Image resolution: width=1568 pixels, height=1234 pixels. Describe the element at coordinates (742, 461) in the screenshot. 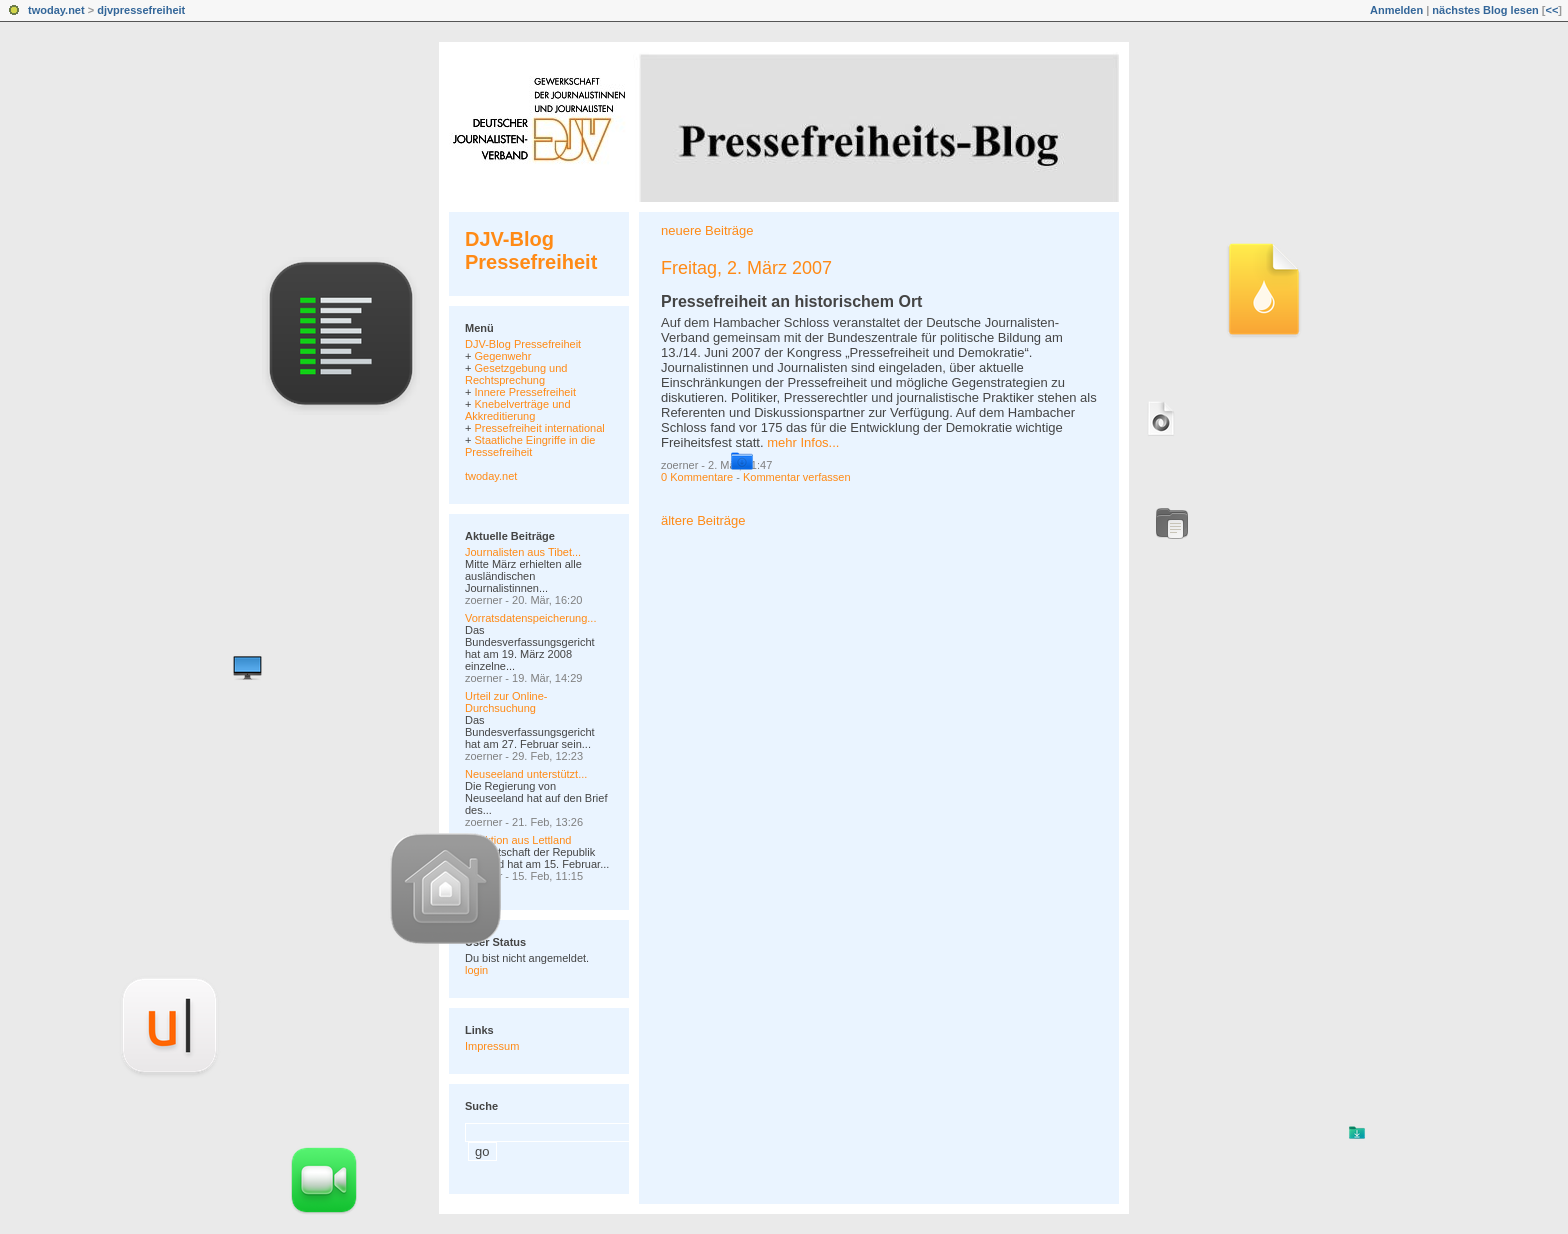

I see `access your downloads folder` at that location.